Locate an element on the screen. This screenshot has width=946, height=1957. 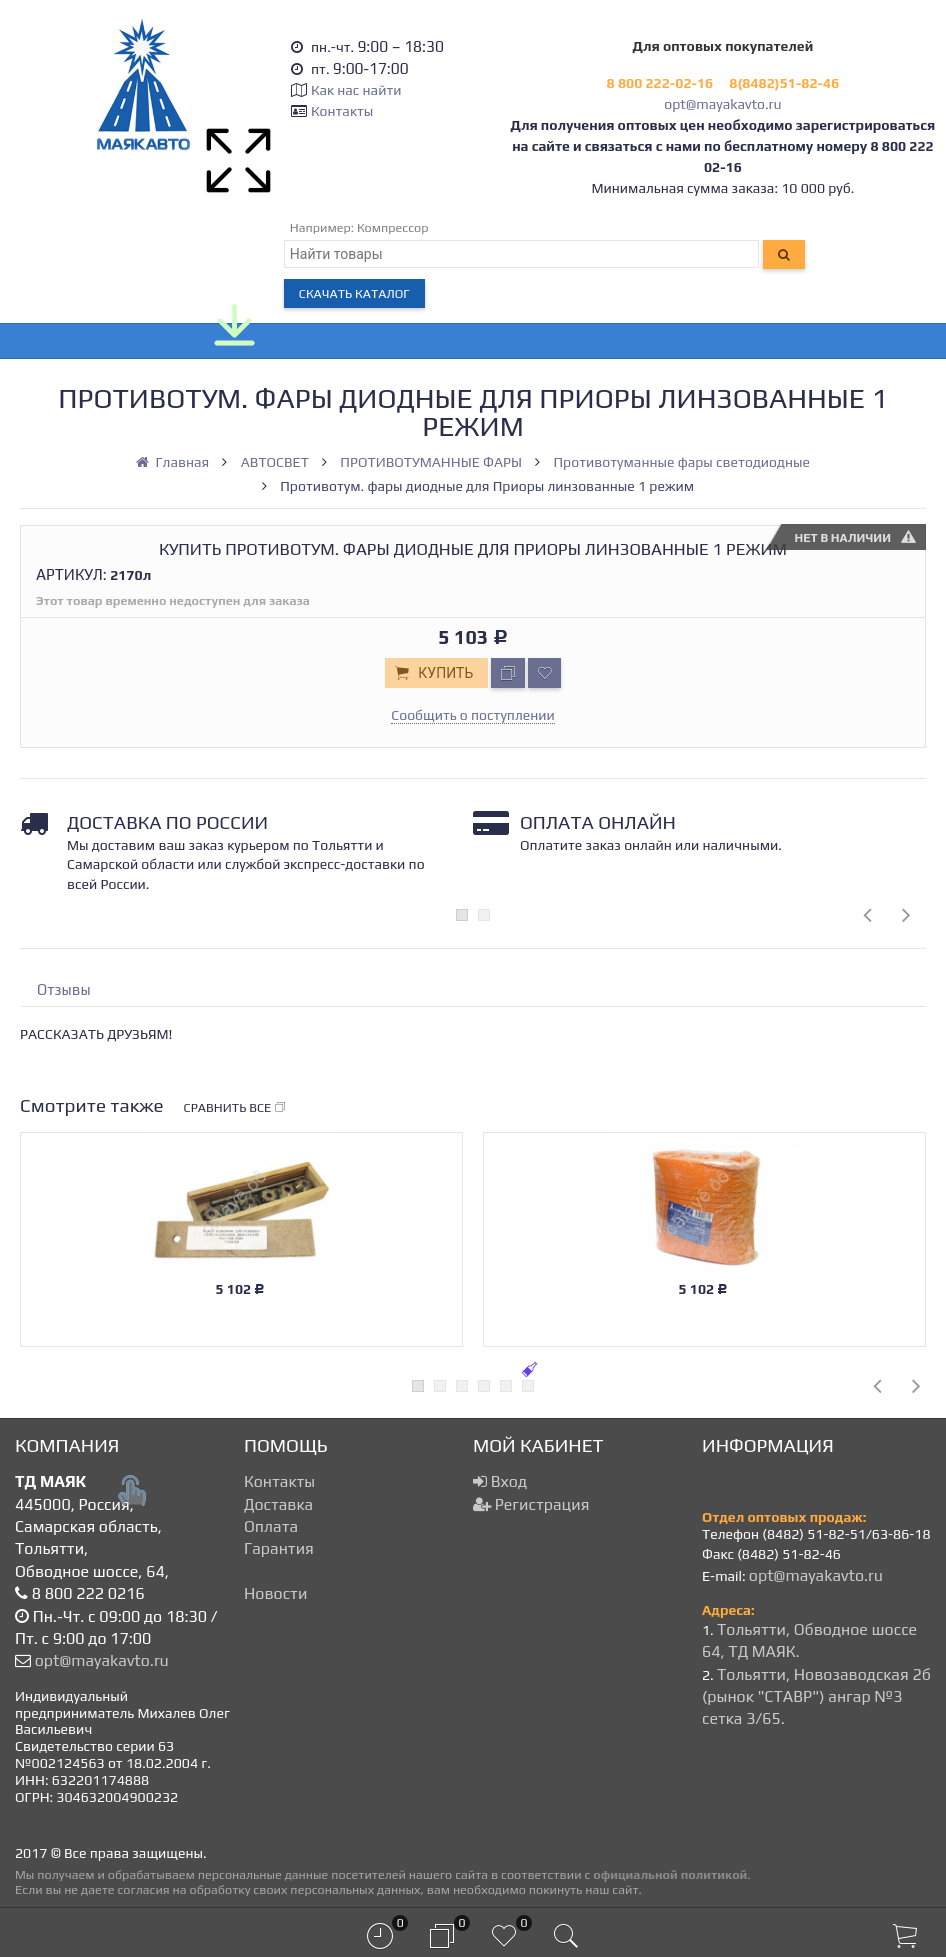
tap to interact with this element is located at coordinates (132, 1491).